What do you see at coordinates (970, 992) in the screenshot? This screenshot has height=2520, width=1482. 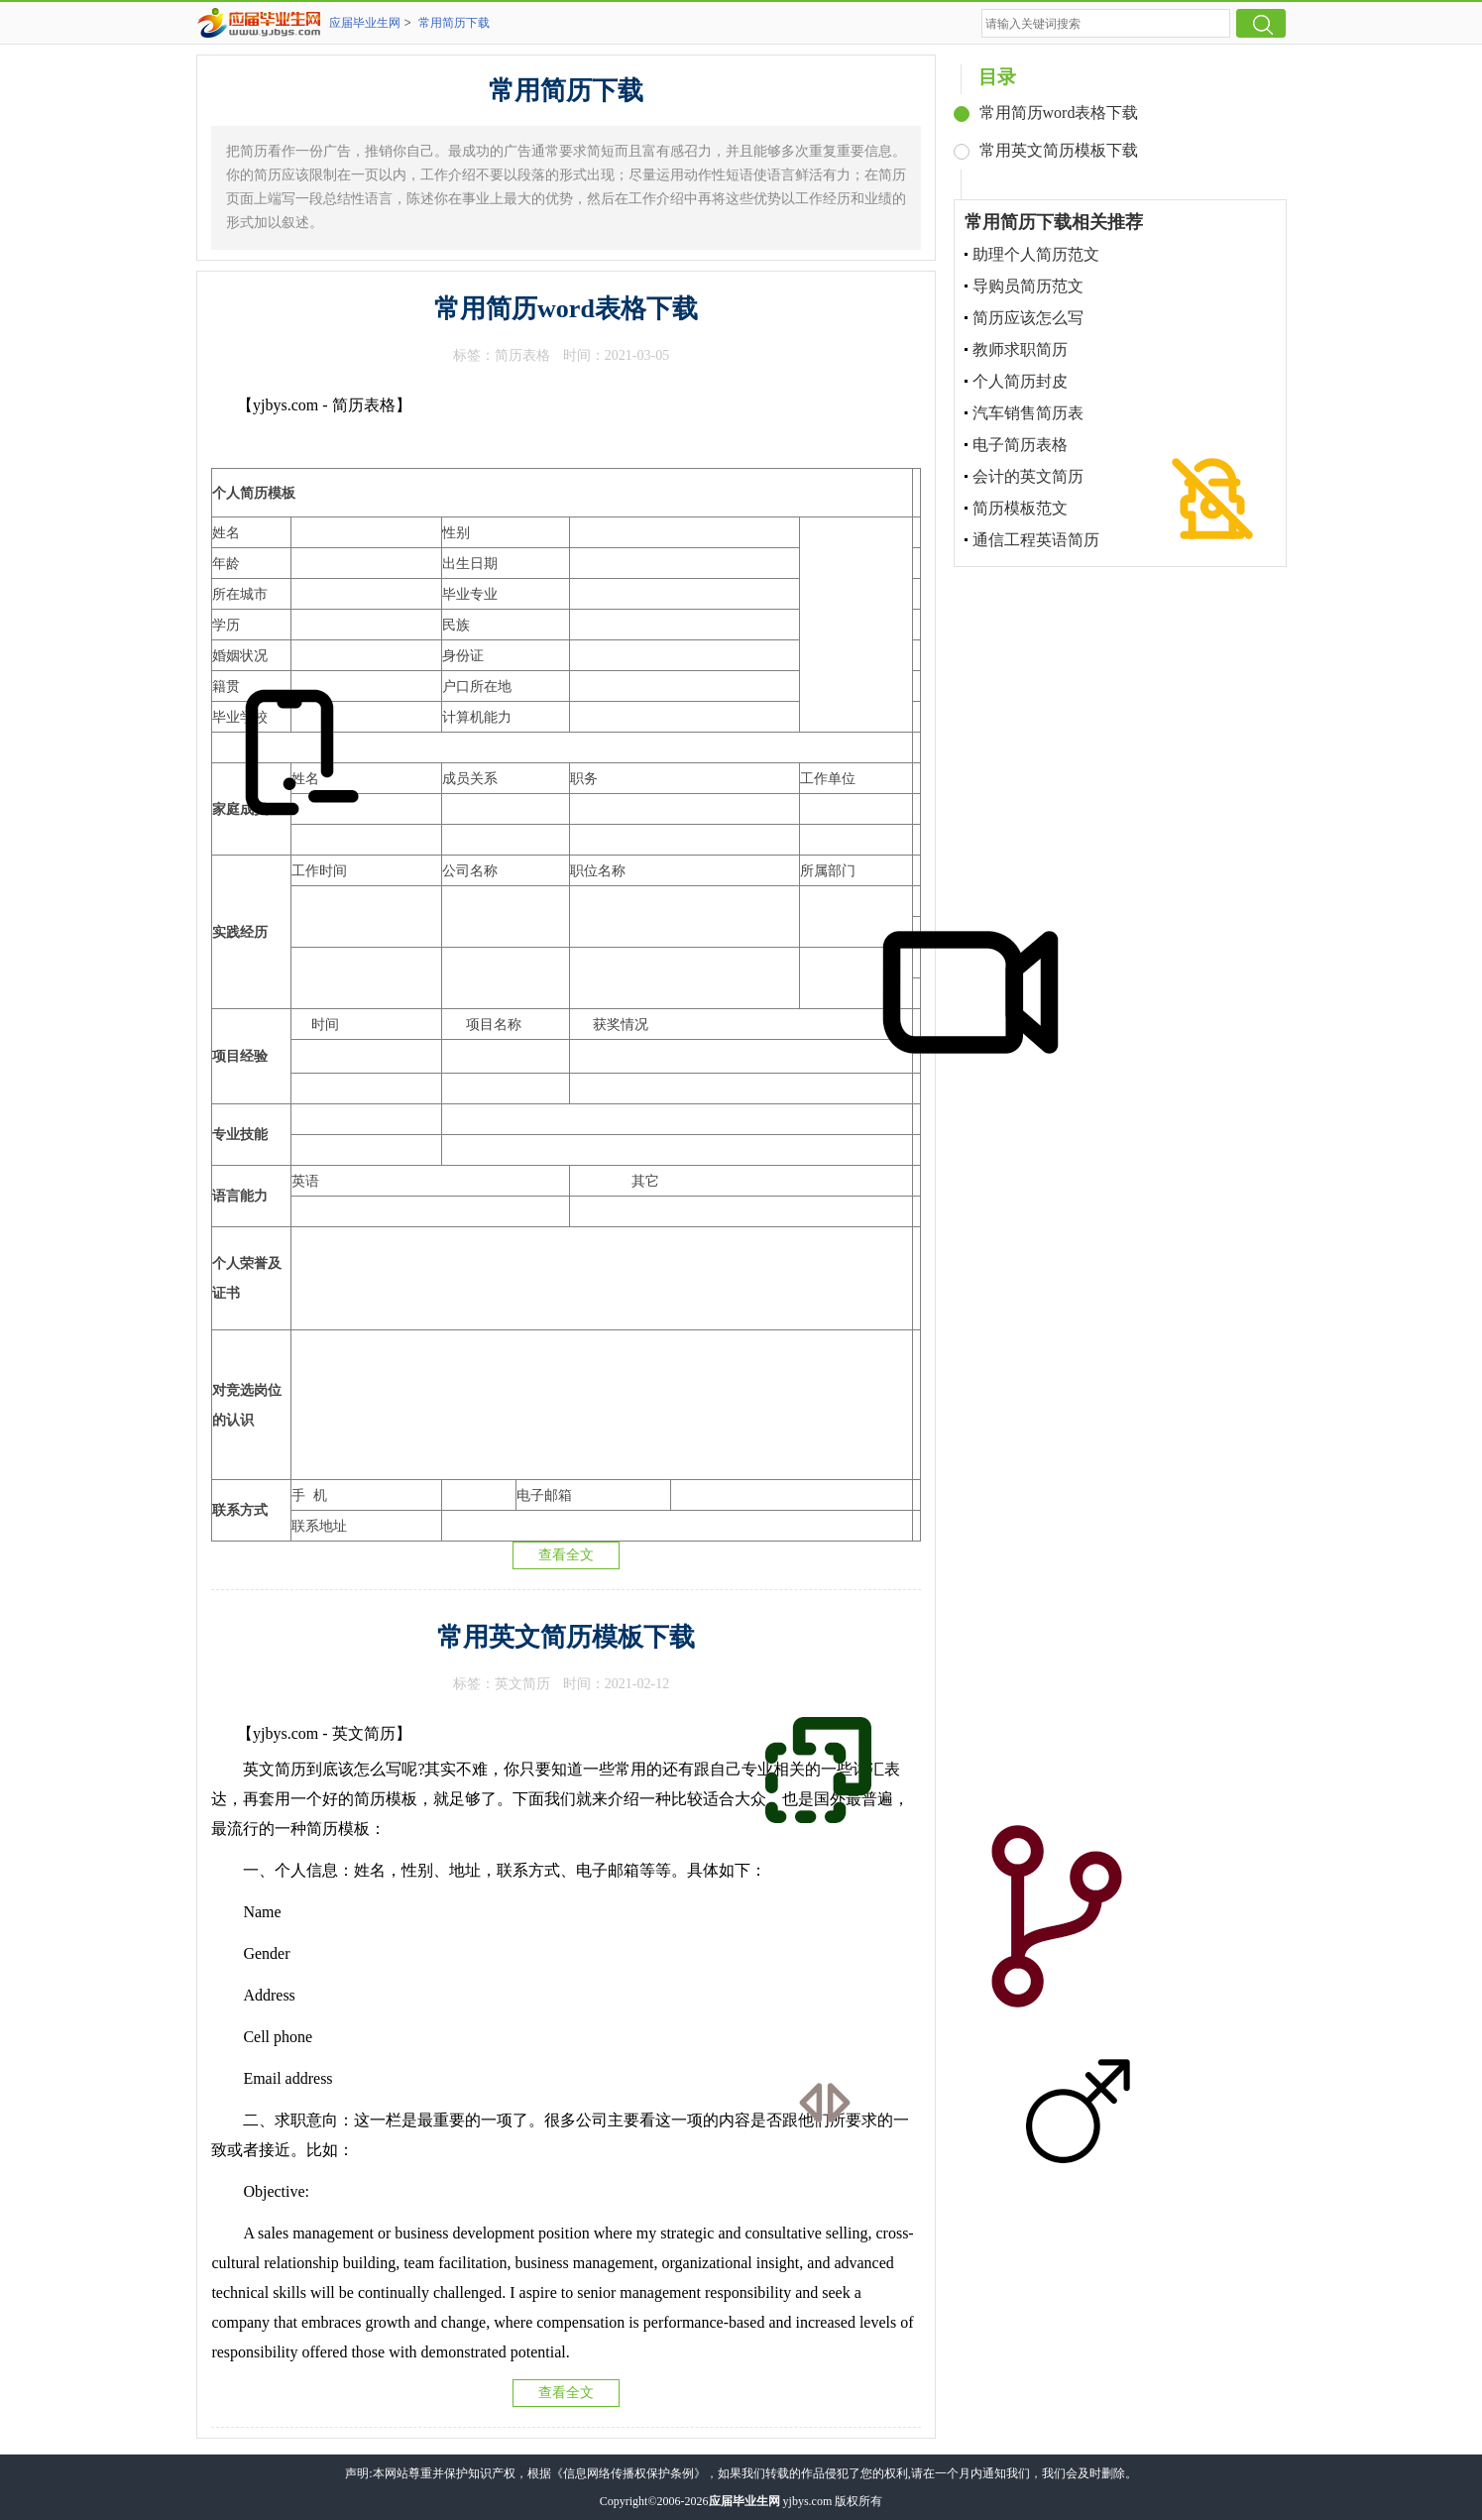 I see `start or join a Zoom meeting` at bounding box center [970, 992].